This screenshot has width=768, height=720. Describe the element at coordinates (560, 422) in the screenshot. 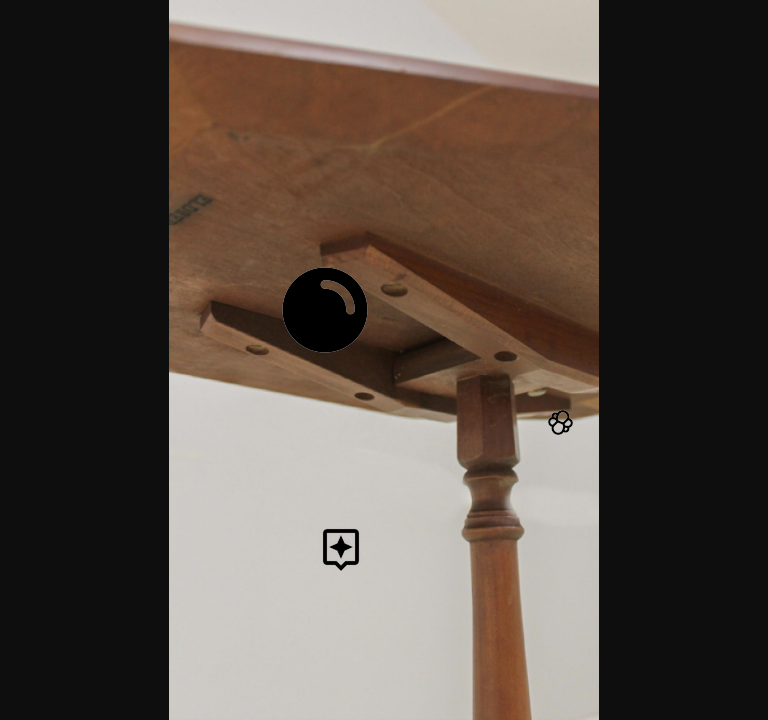

I see `elastic (elasticsearch) brand logo` at that location.